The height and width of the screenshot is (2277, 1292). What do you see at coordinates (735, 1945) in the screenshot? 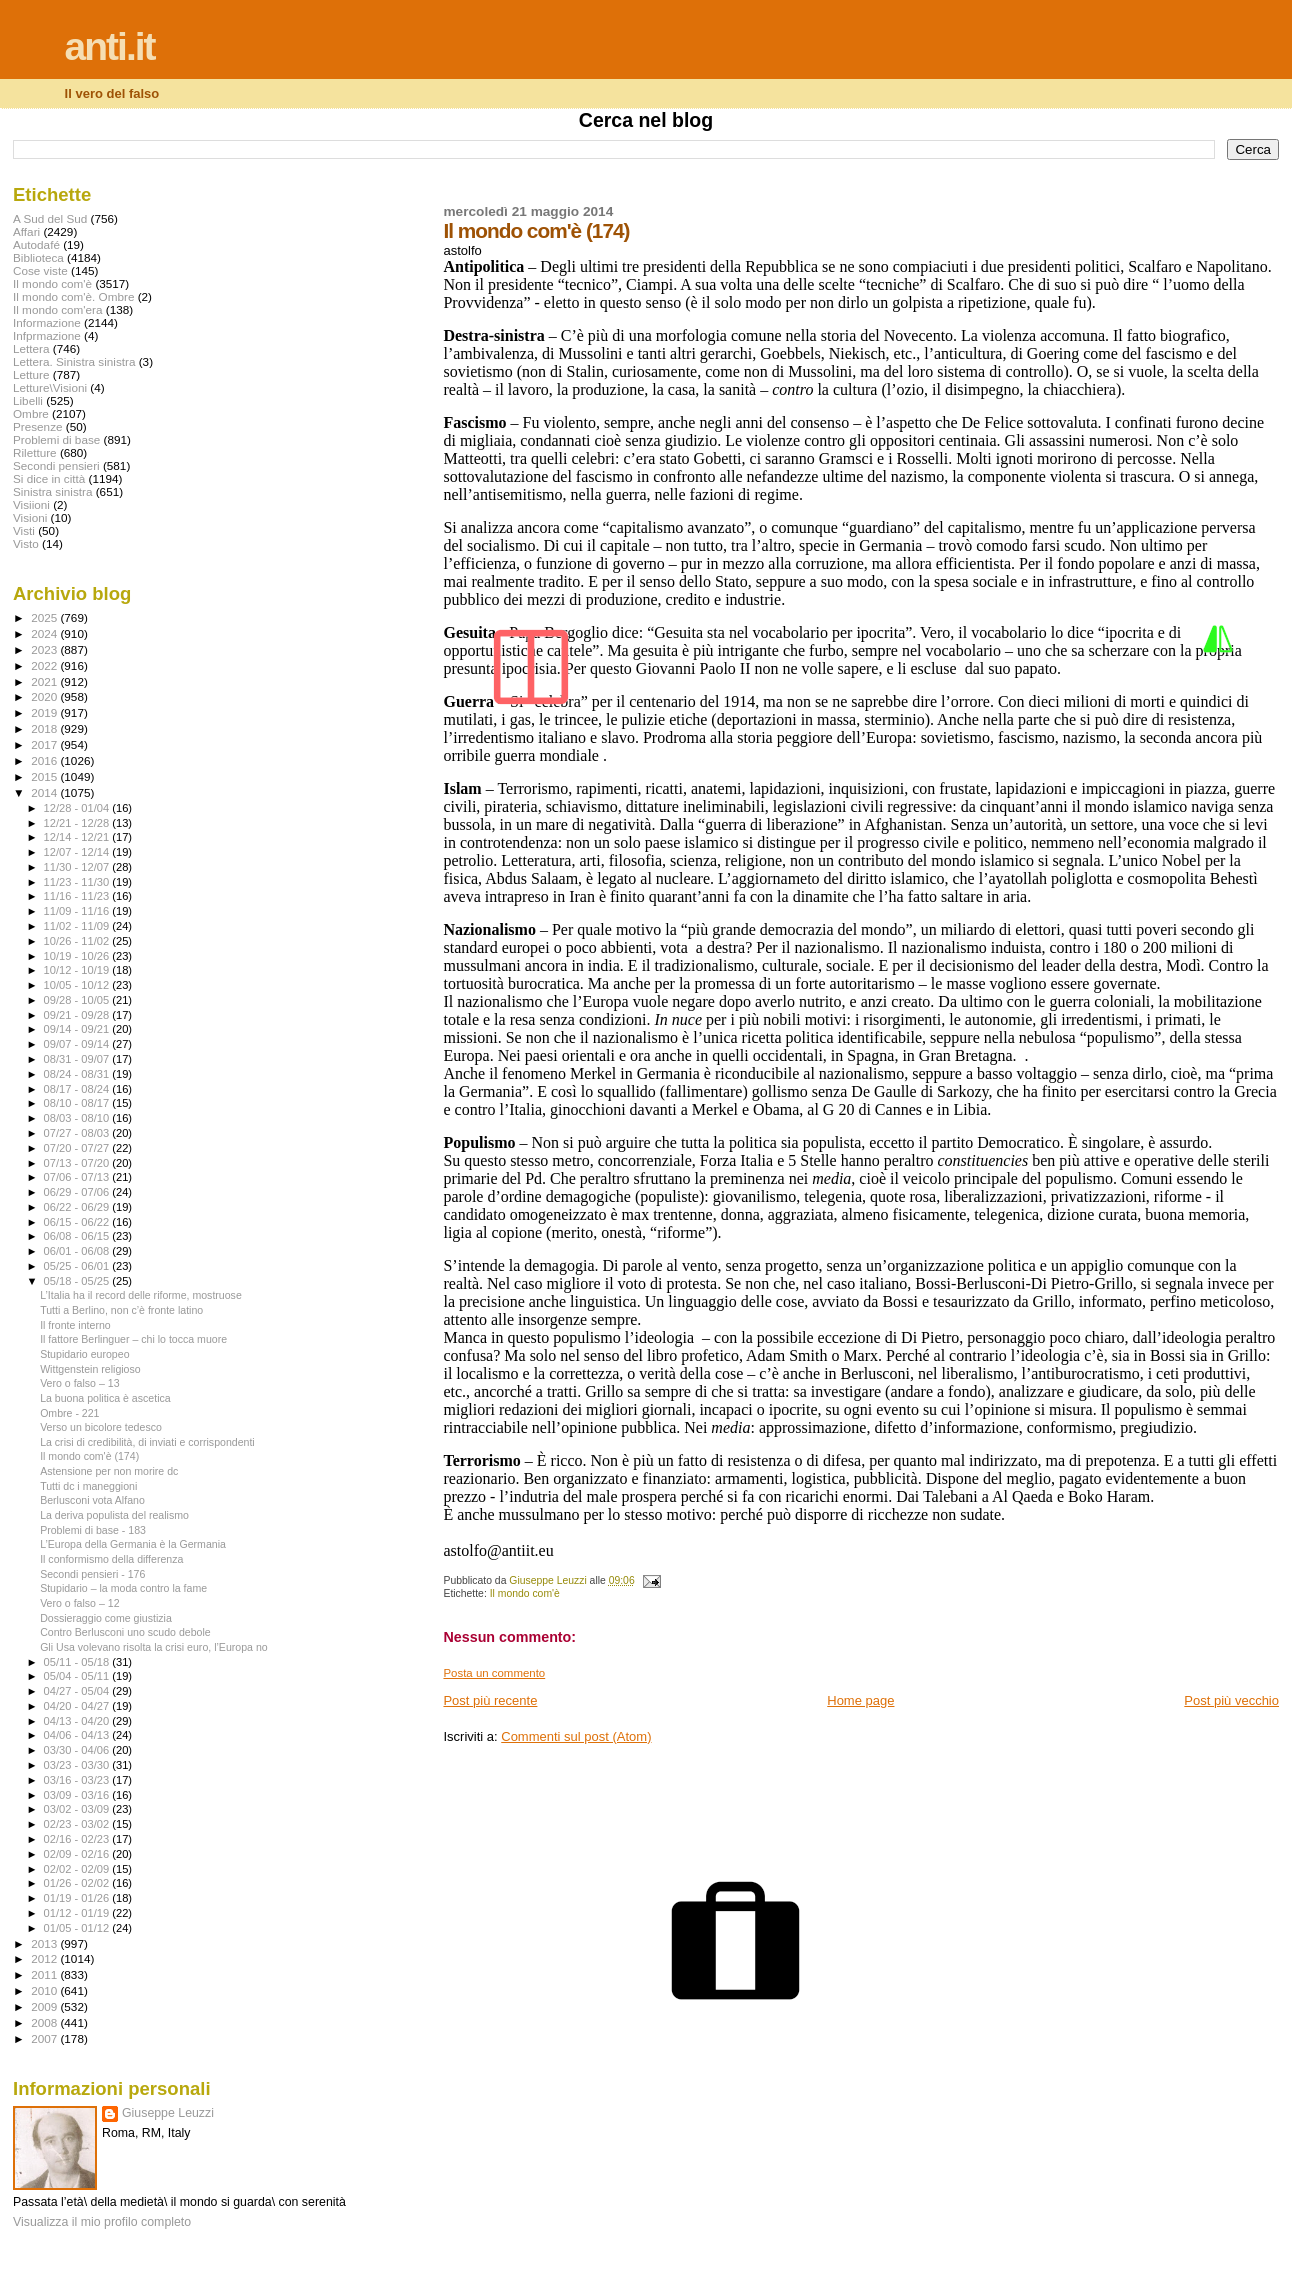
I see `access travel or trip planning features` at bounding box center [735, 1945].